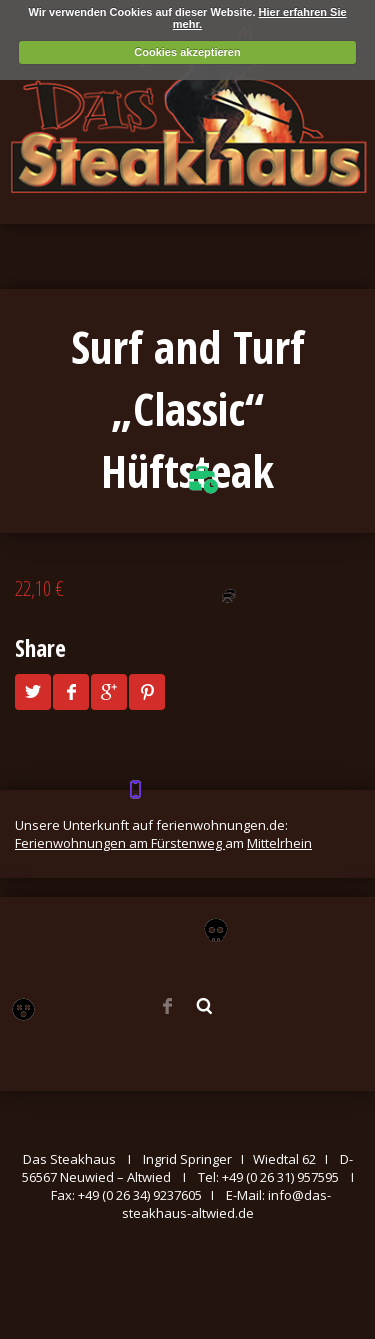 Image resolution: width=375 pixels, height=1339 pixels. Describe the element at coordinates (23, 1009) in the screenshot. I see `indicates a confused or overwhelmed state` at that location.